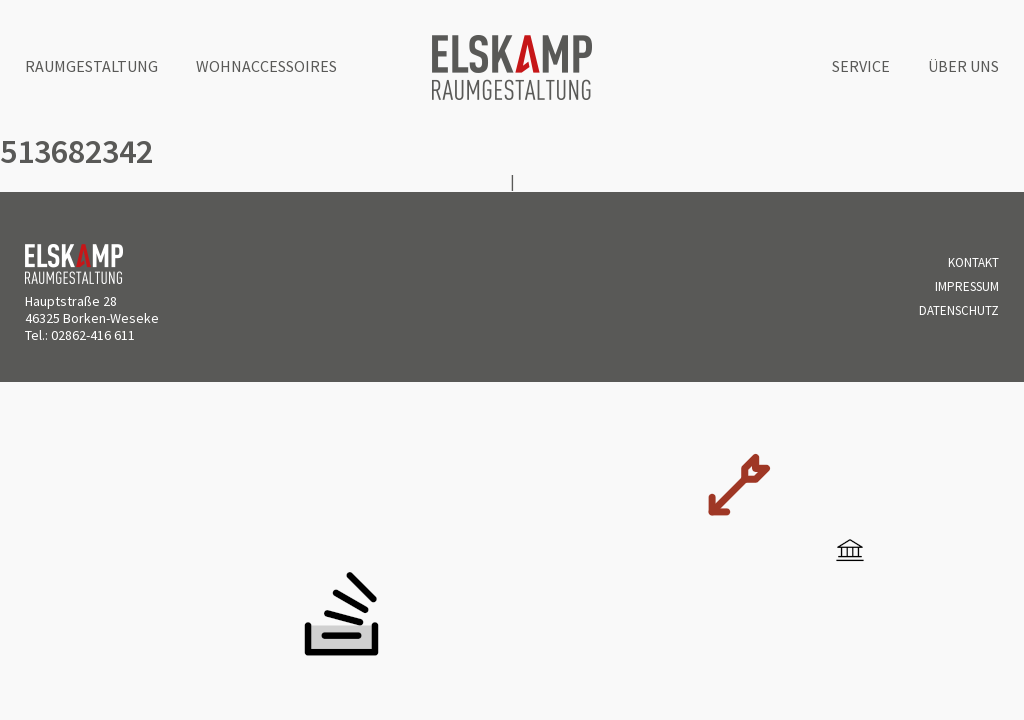 The image size is (1024, 720). I want to click on link to stack overflow developer community, so click(341, 615).